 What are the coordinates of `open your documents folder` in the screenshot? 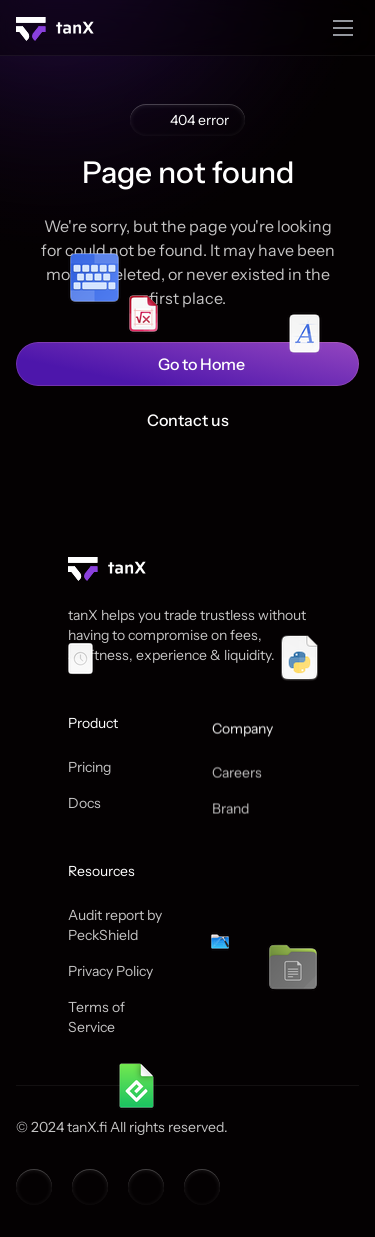 It's located at (293, 967).